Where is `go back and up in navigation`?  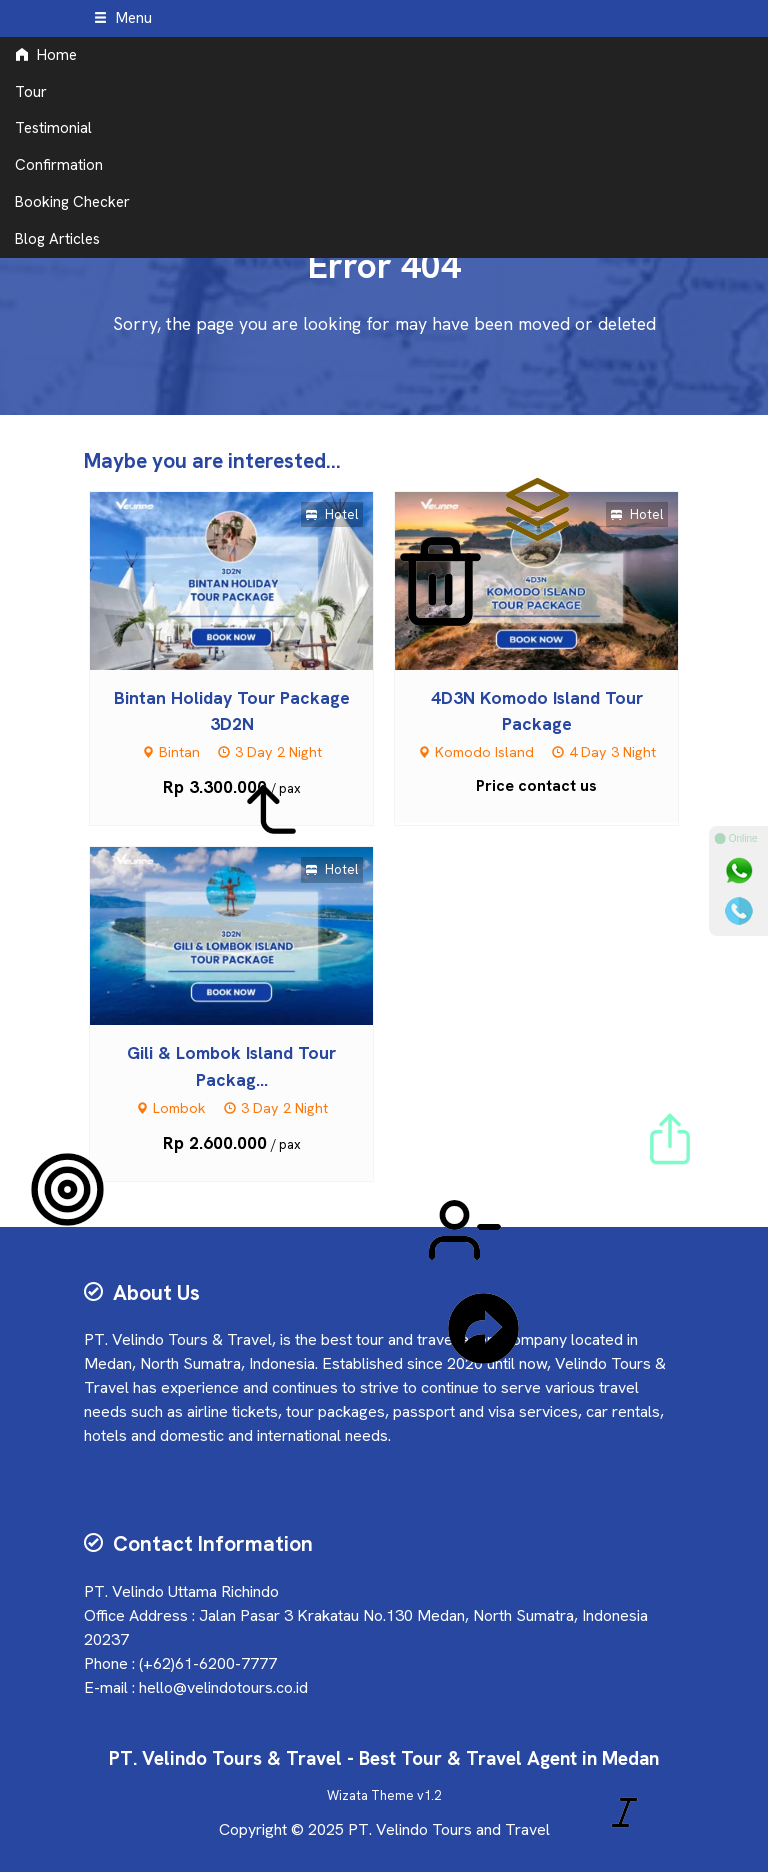
go back and up in navigation is located at coordinates (271, 809).